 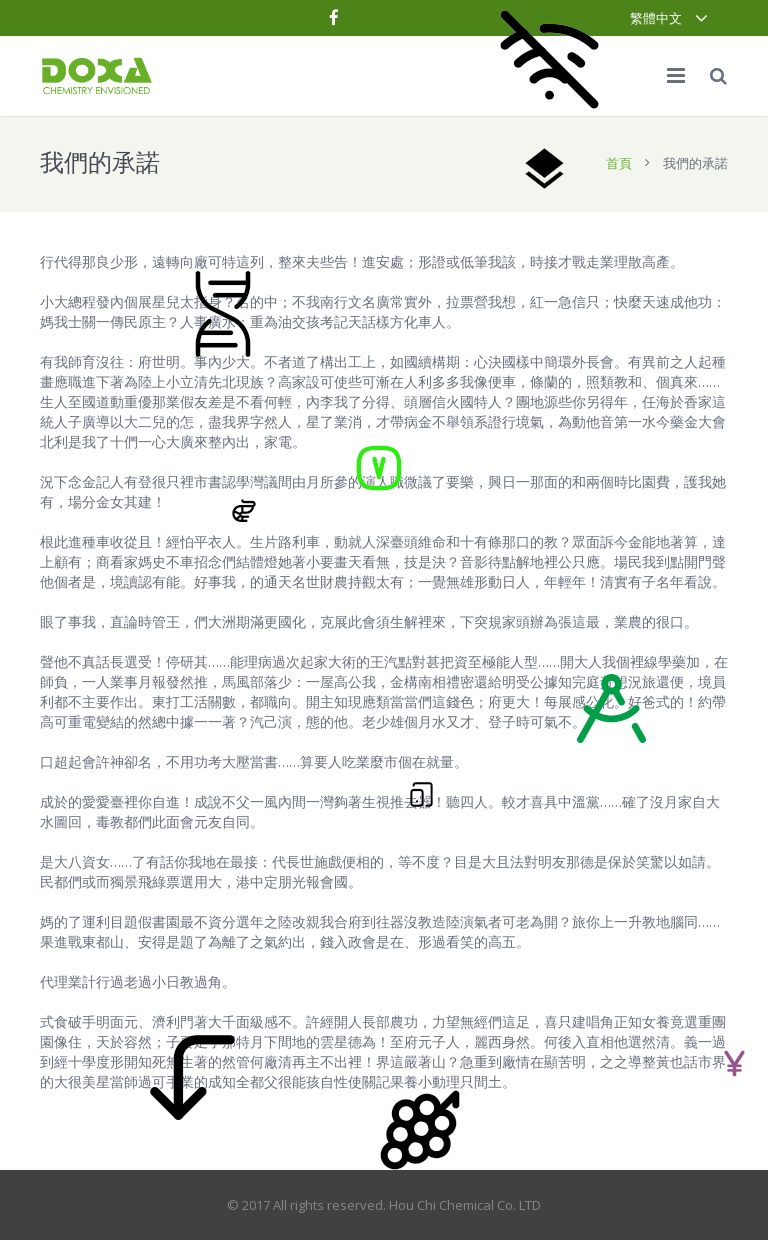 I want to click on toggle map layers or overlays, so click(x=544, y=169).